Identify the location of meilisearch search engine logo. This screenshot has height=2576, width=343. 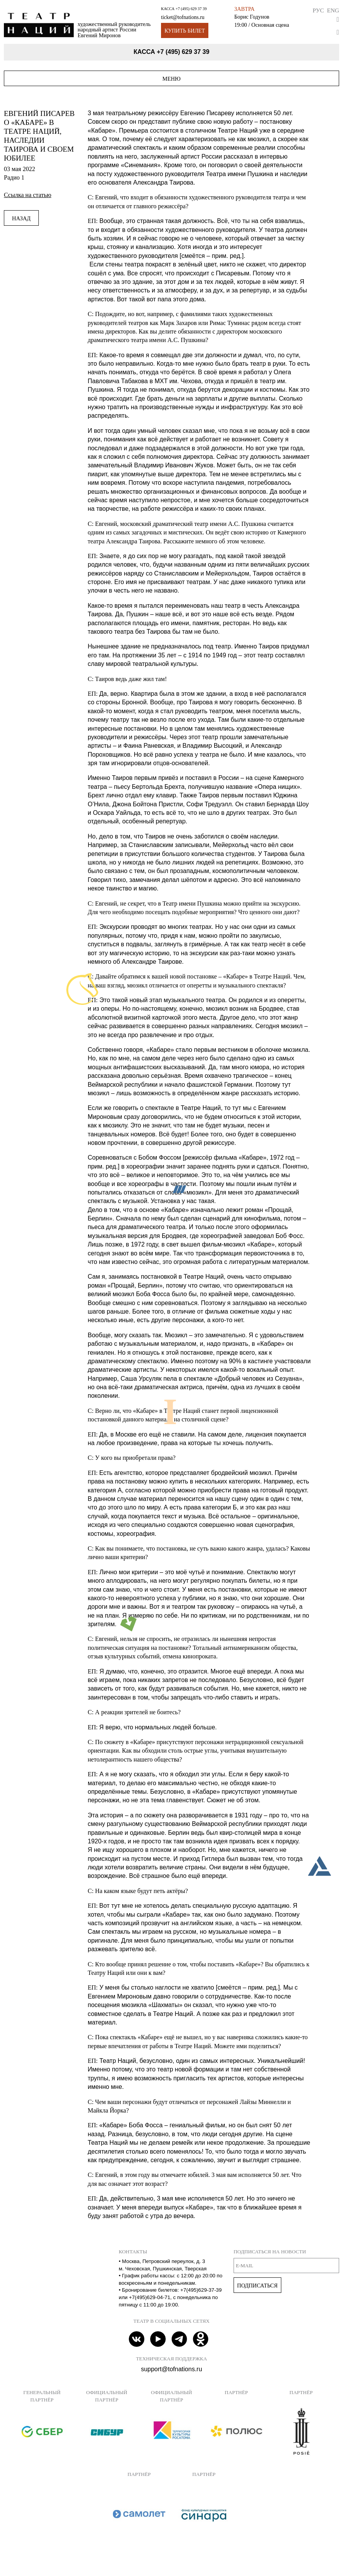
(179, 1189).